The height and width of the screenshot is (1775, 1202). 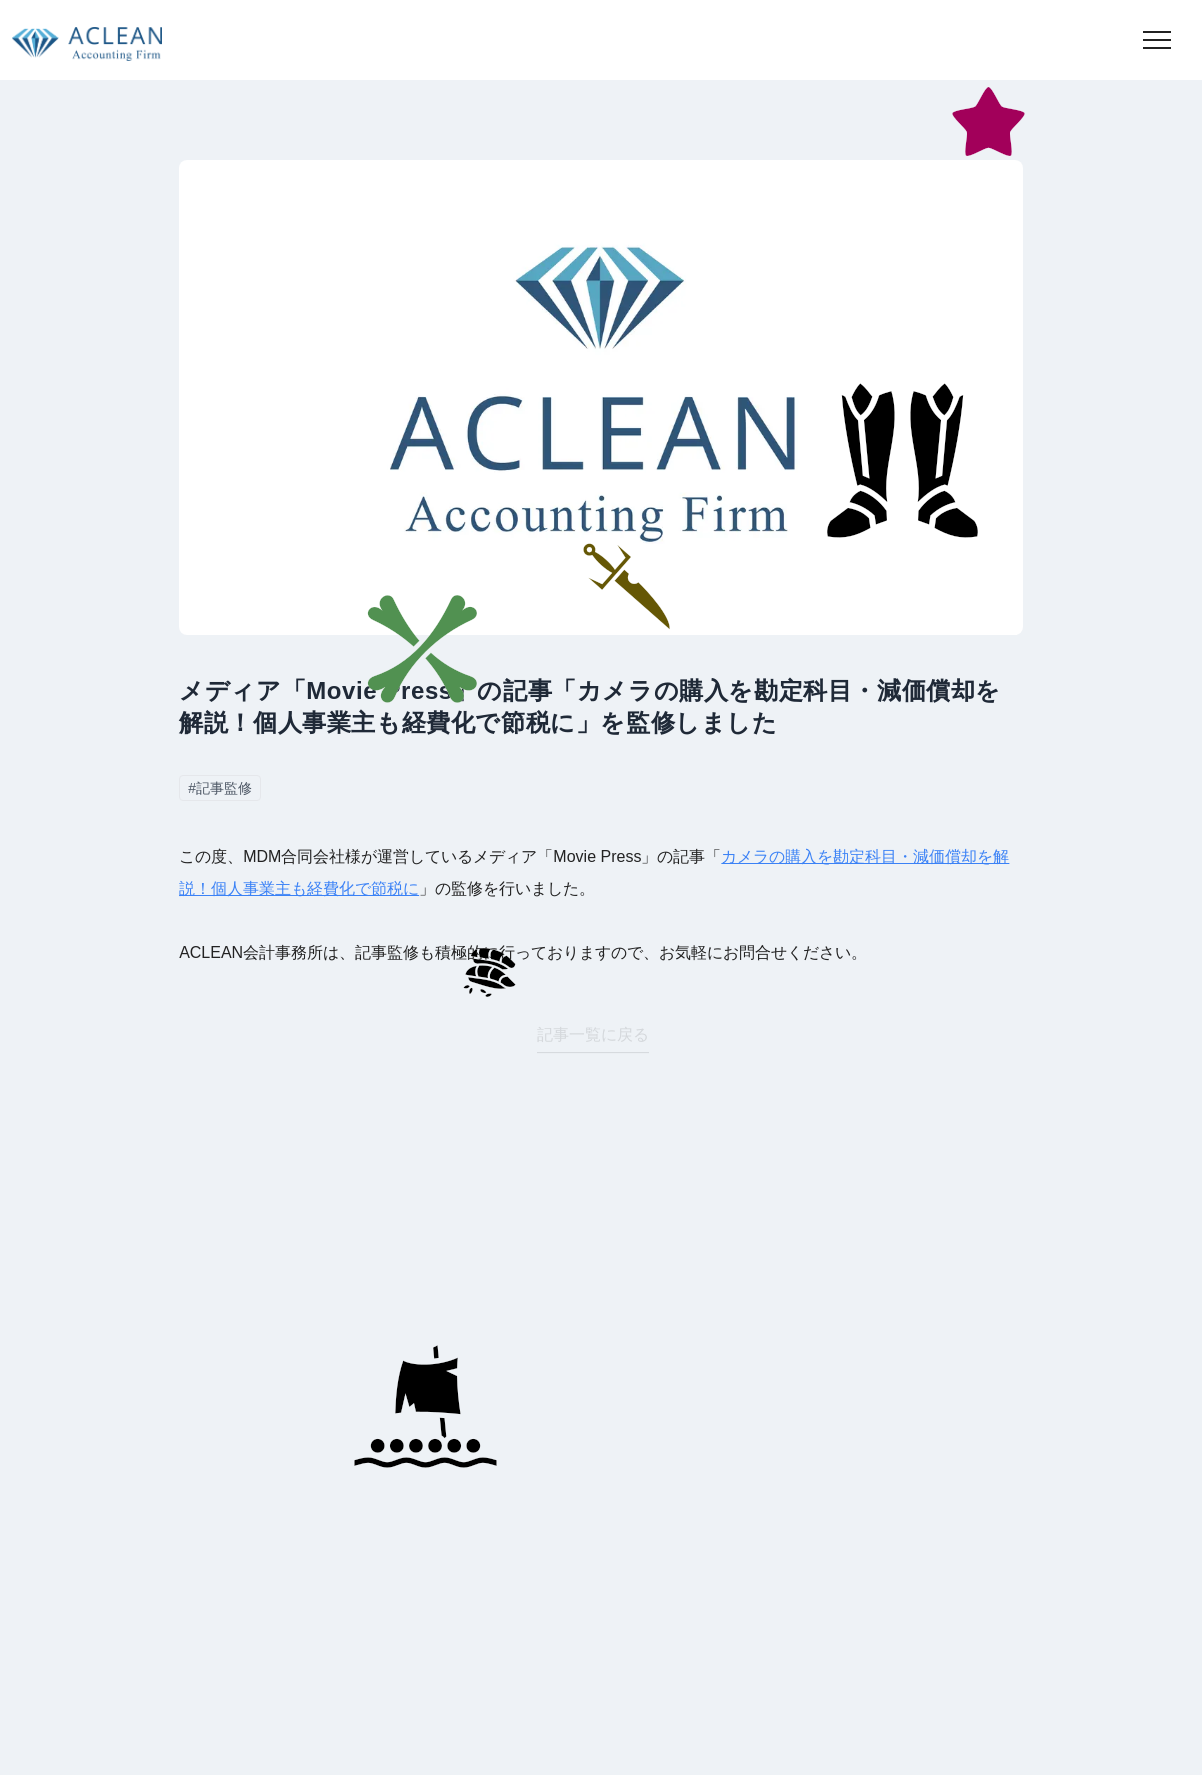 I want to click on select a ritual or sacrifice action in a game, so click(x=626, y=586).